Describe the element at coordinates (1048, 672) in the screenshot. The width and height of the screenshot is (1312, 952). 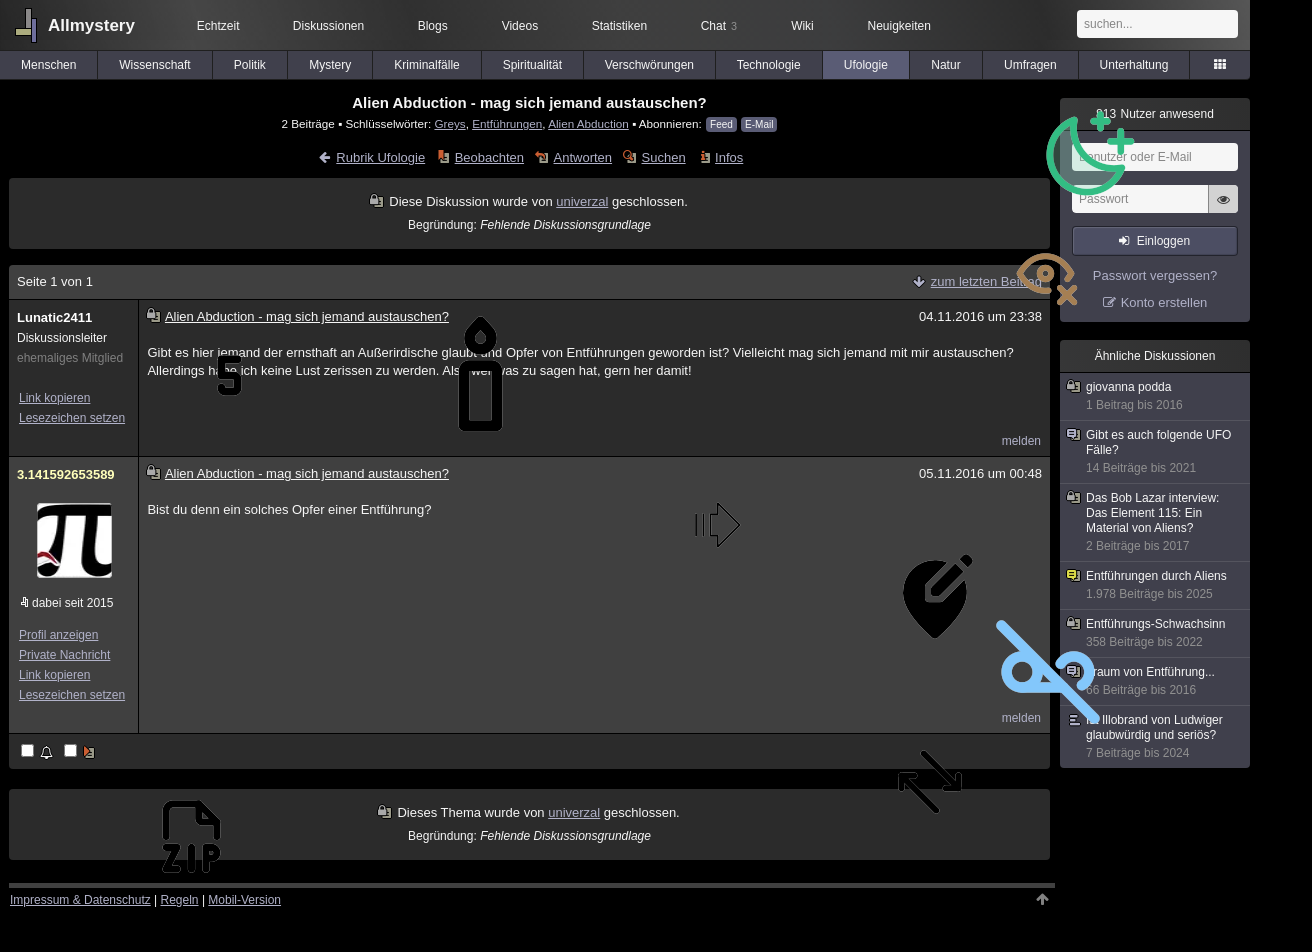
I see `voicemail disabled or unavailable` at that location.